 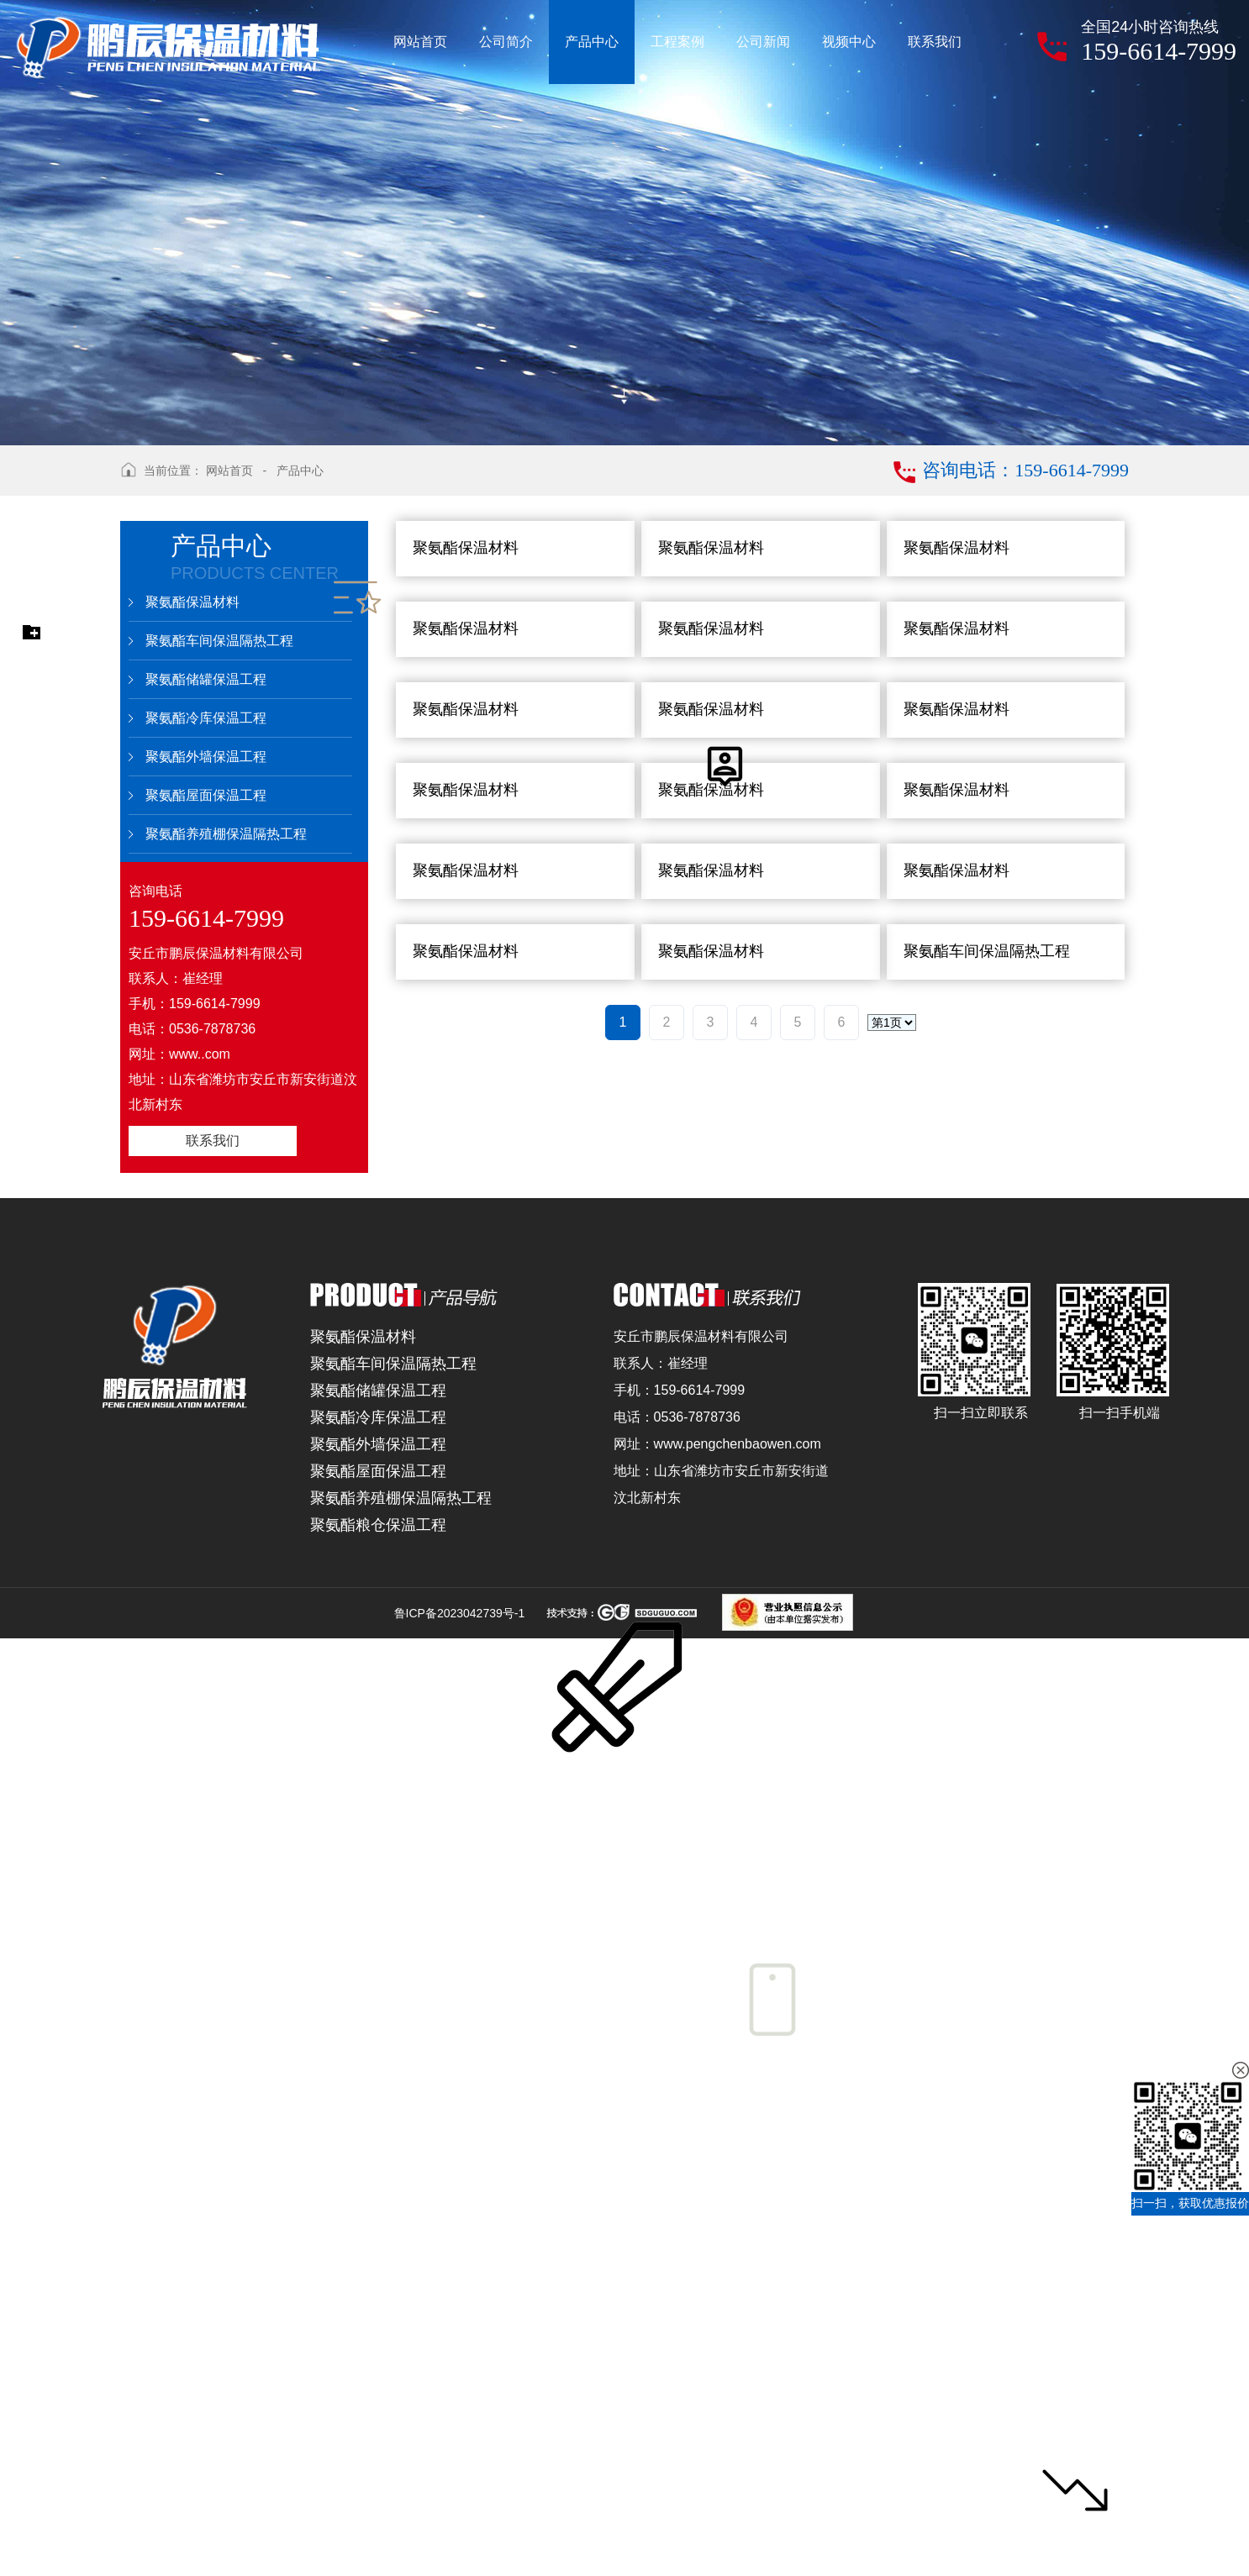 I want to click on access combat or battle features, so click(x=619, y=1685).